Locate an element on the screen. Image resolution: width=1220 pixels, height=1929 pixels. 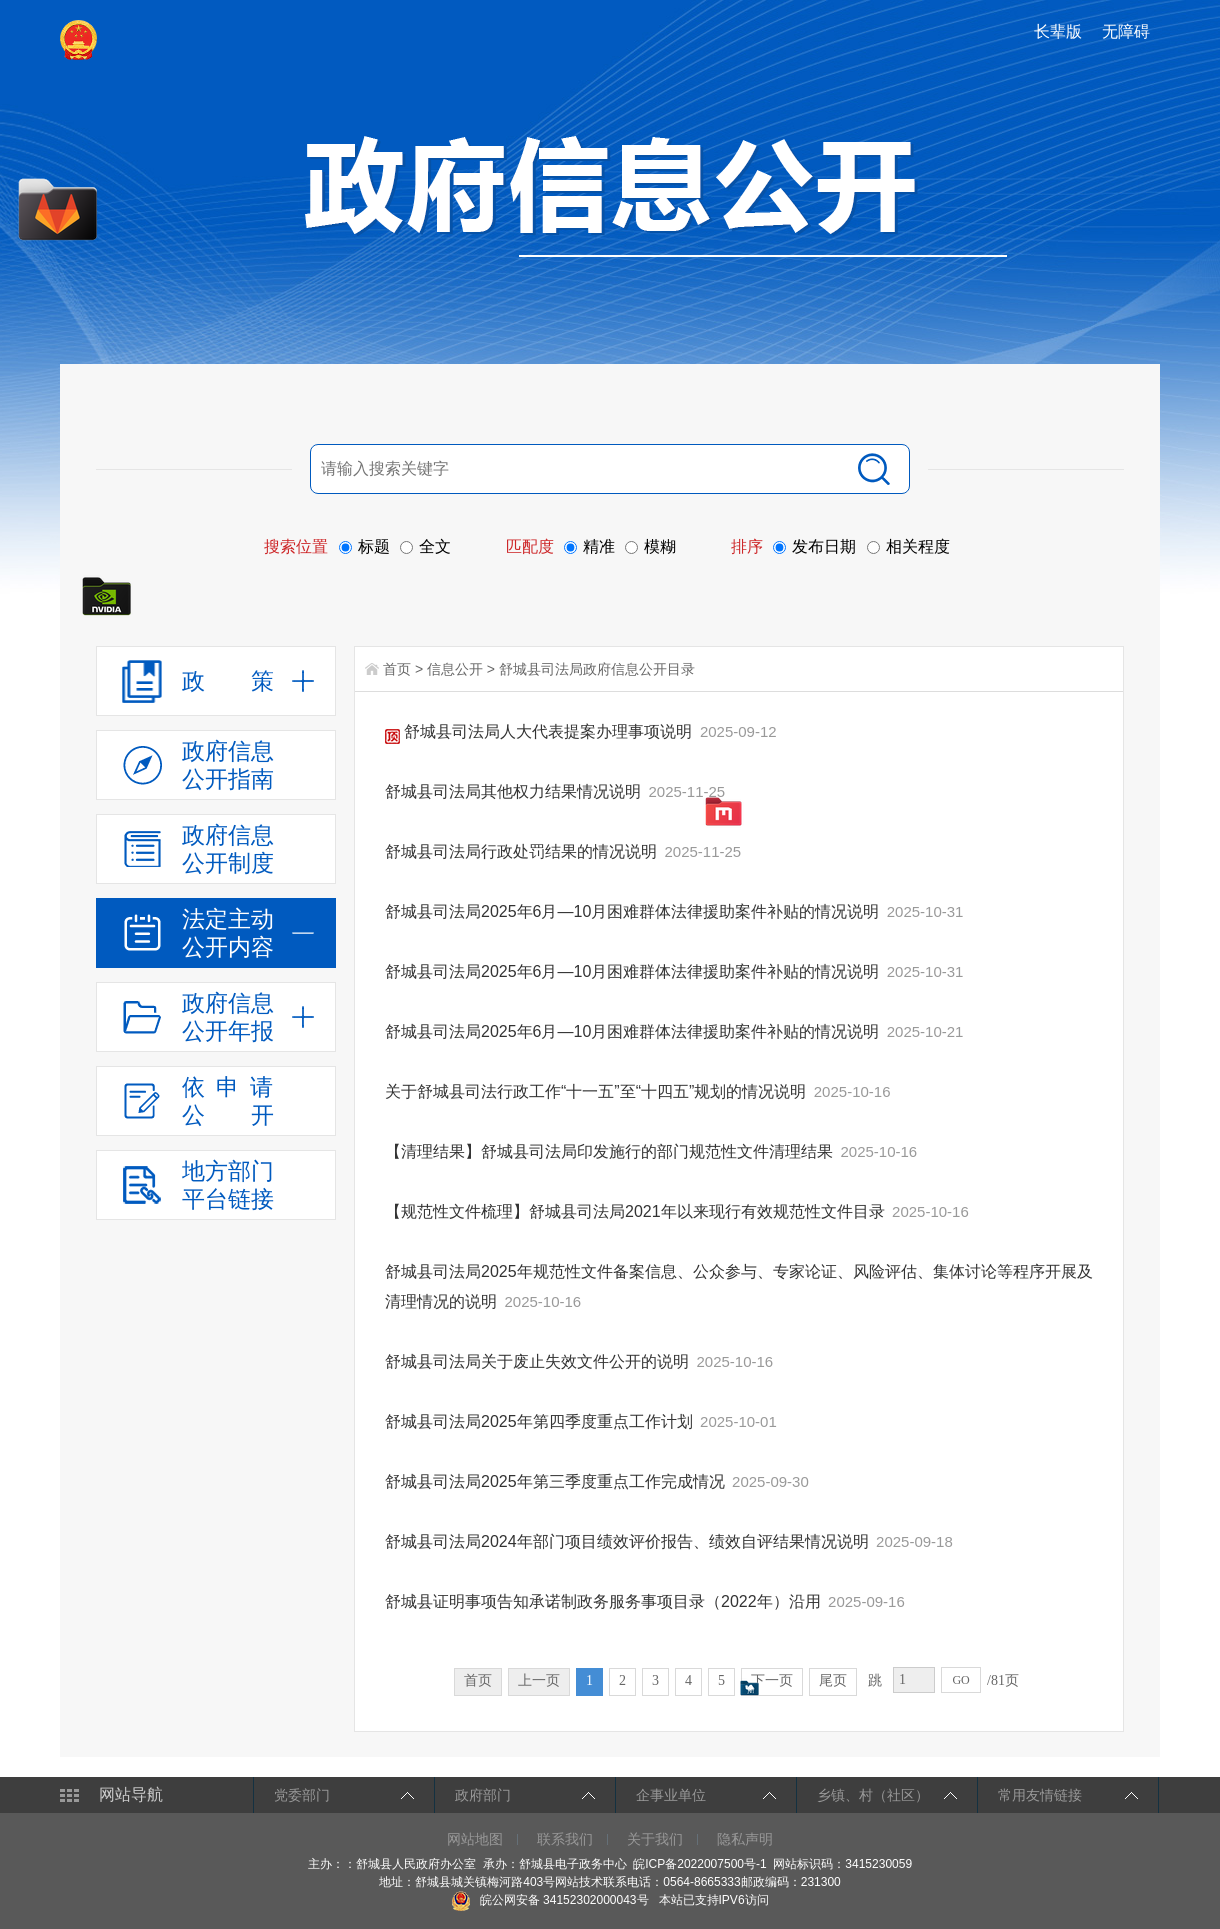
folder containing Quixel Megascans assets is located at coordinates (723, 812).